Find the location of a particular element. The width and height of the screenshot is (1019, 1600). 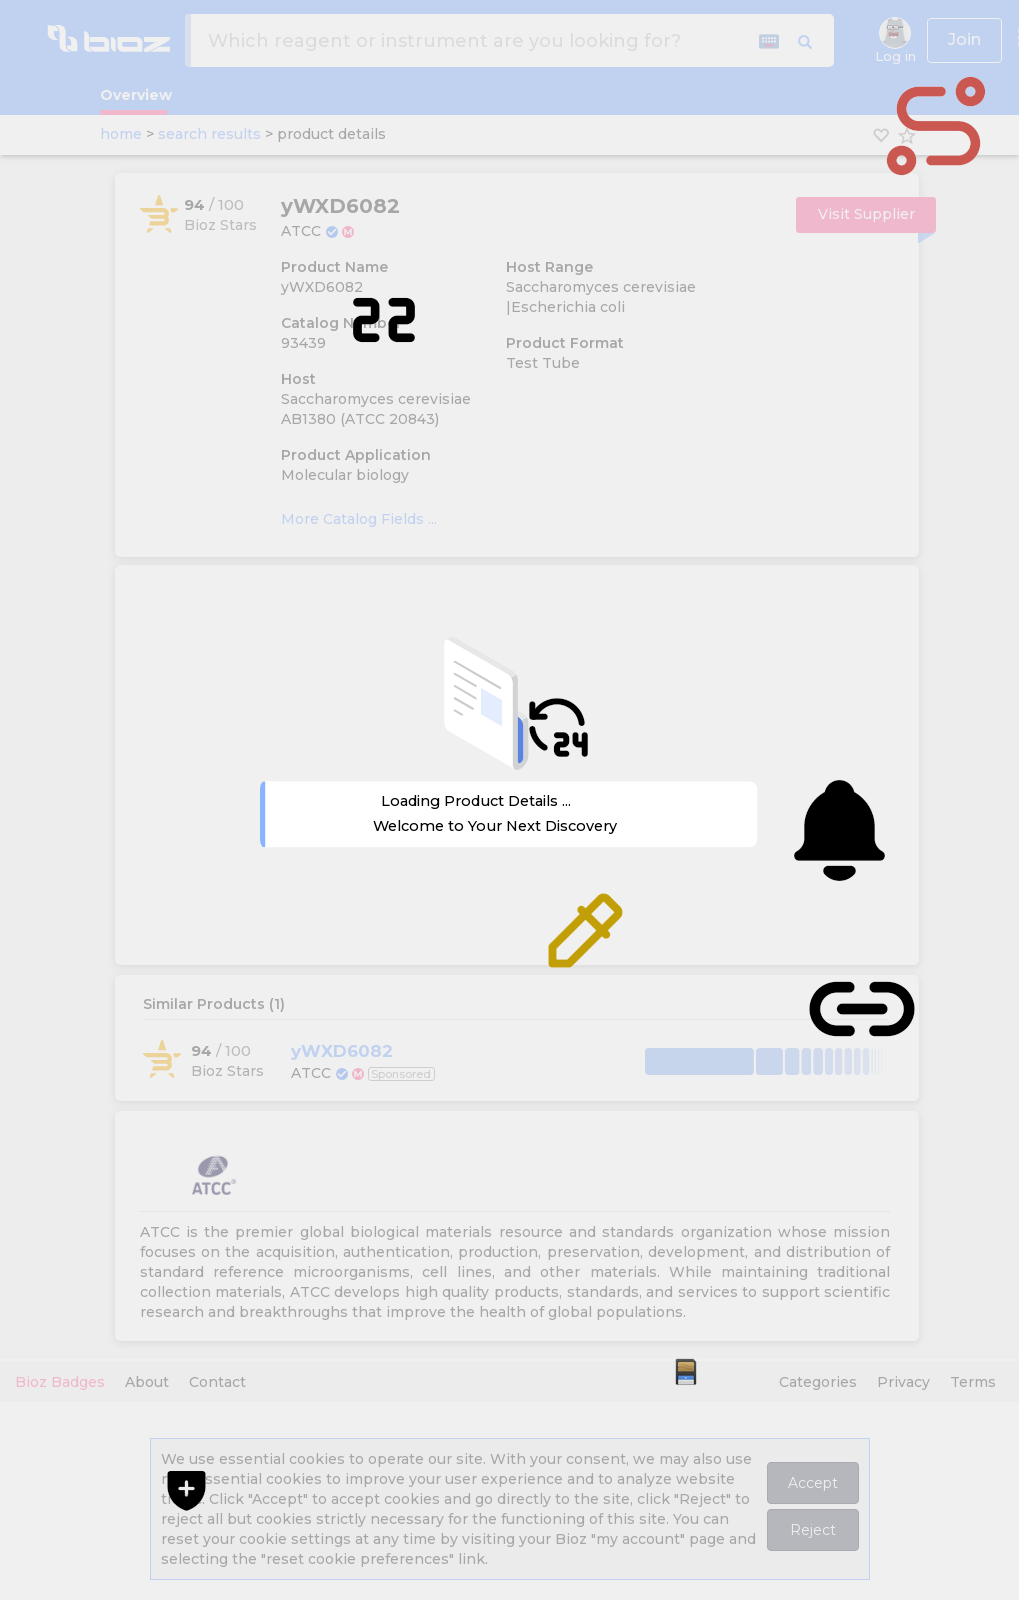

add new security protection is located at coordinates (186, 1488).